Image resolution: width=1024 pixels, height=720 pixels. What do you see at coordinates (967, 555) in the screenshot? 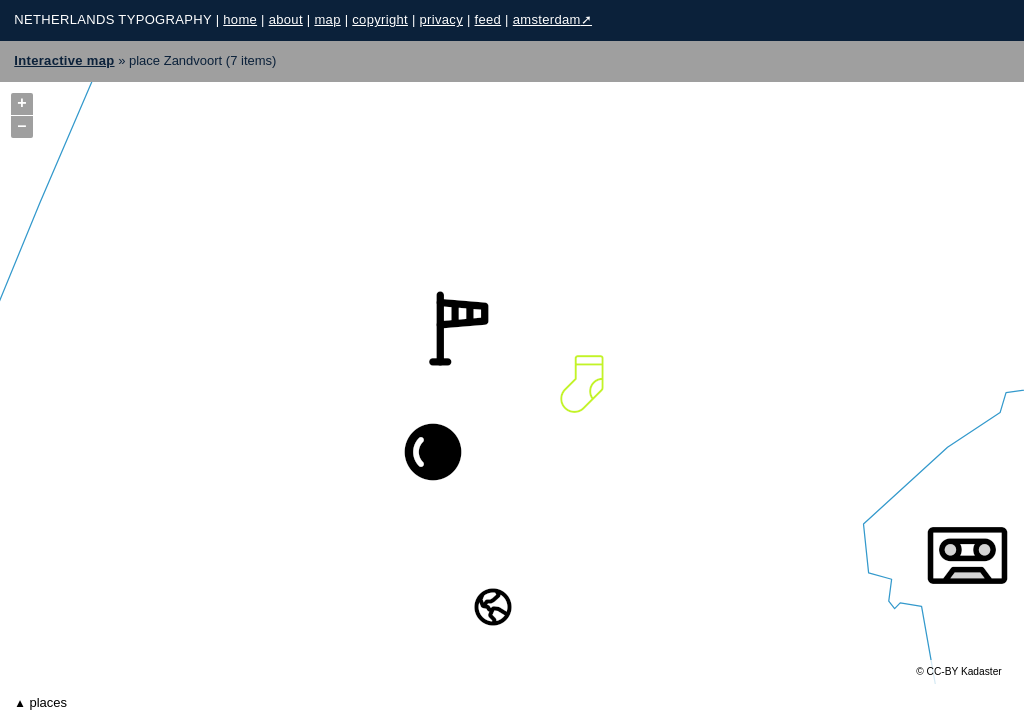
I see `access audio recordings or voice memos` at bounding box center [967, 555].